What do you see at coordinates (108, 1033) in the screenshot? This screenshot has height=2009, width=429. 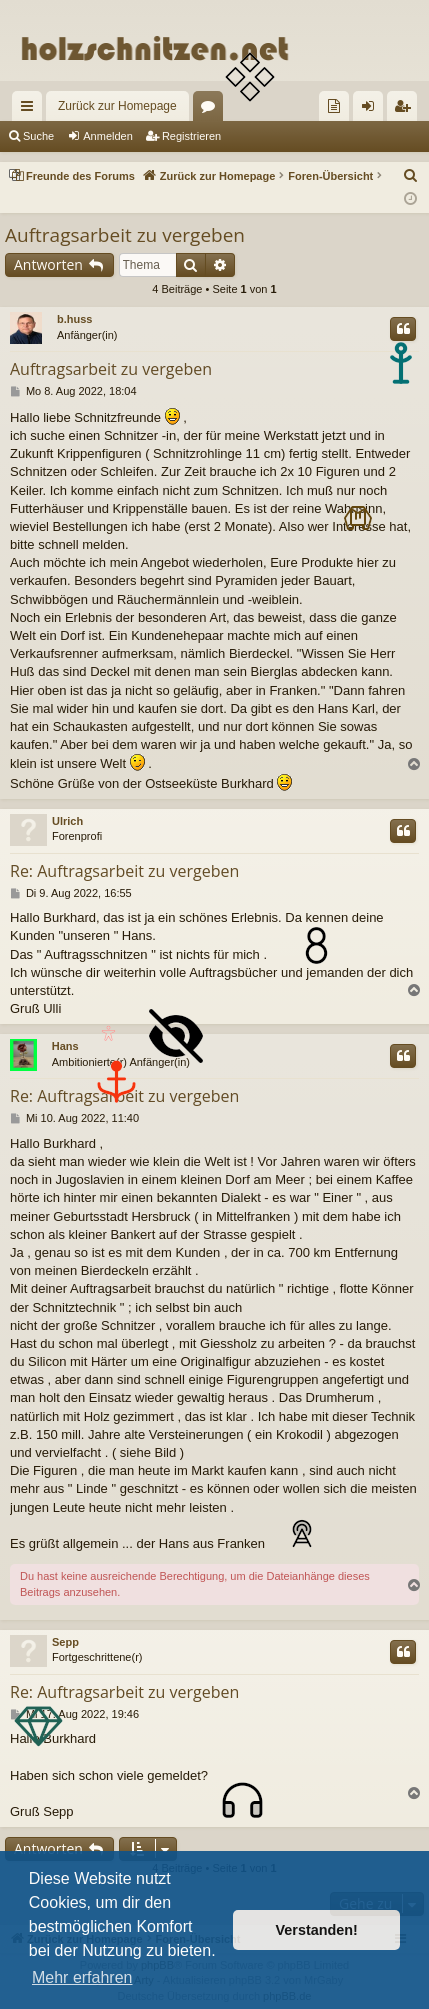 I see `accessibility settings or features` at bounding box center [108, 1033].